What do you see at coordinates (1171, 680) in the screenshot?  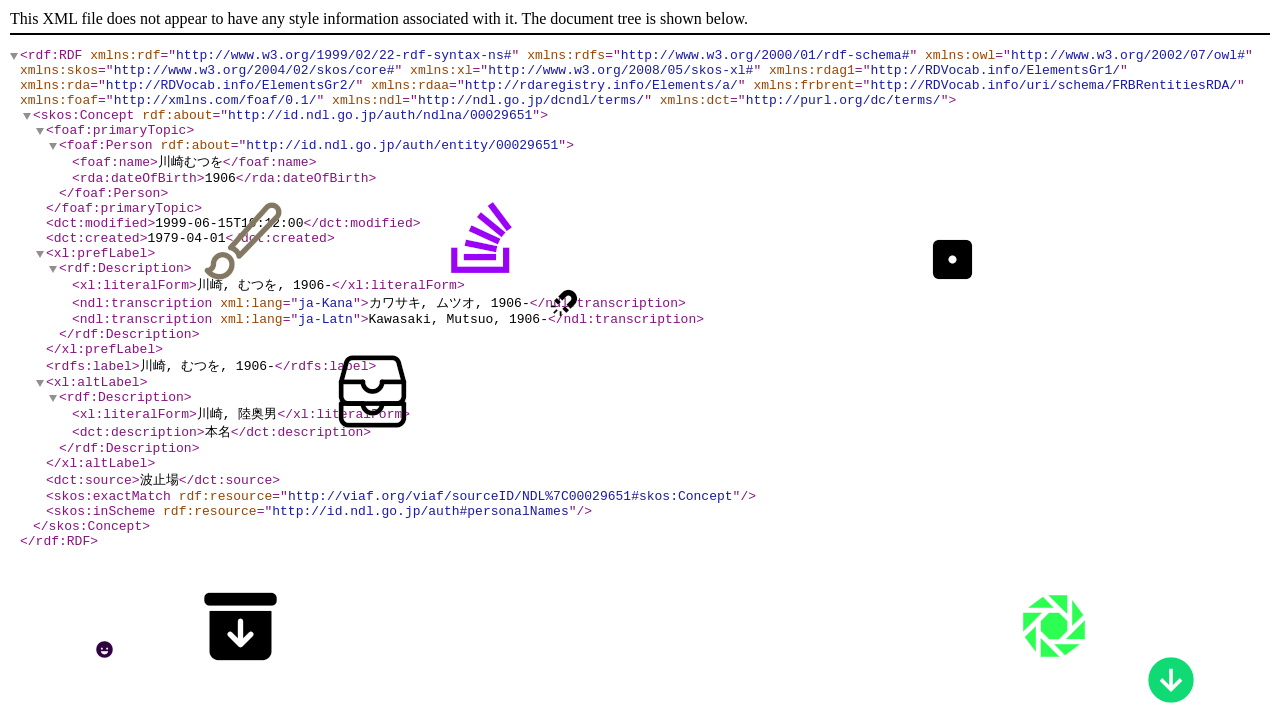 I see `download a file or content` at bounding box center [1171, 680].